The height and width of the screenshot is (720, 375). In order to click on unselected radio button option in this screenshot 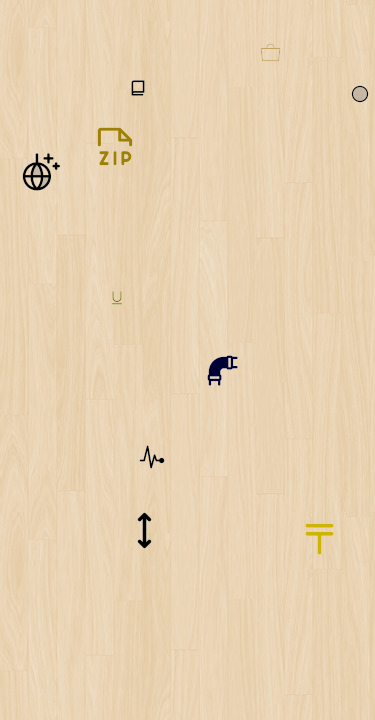, I will do `click(360, 94)`.